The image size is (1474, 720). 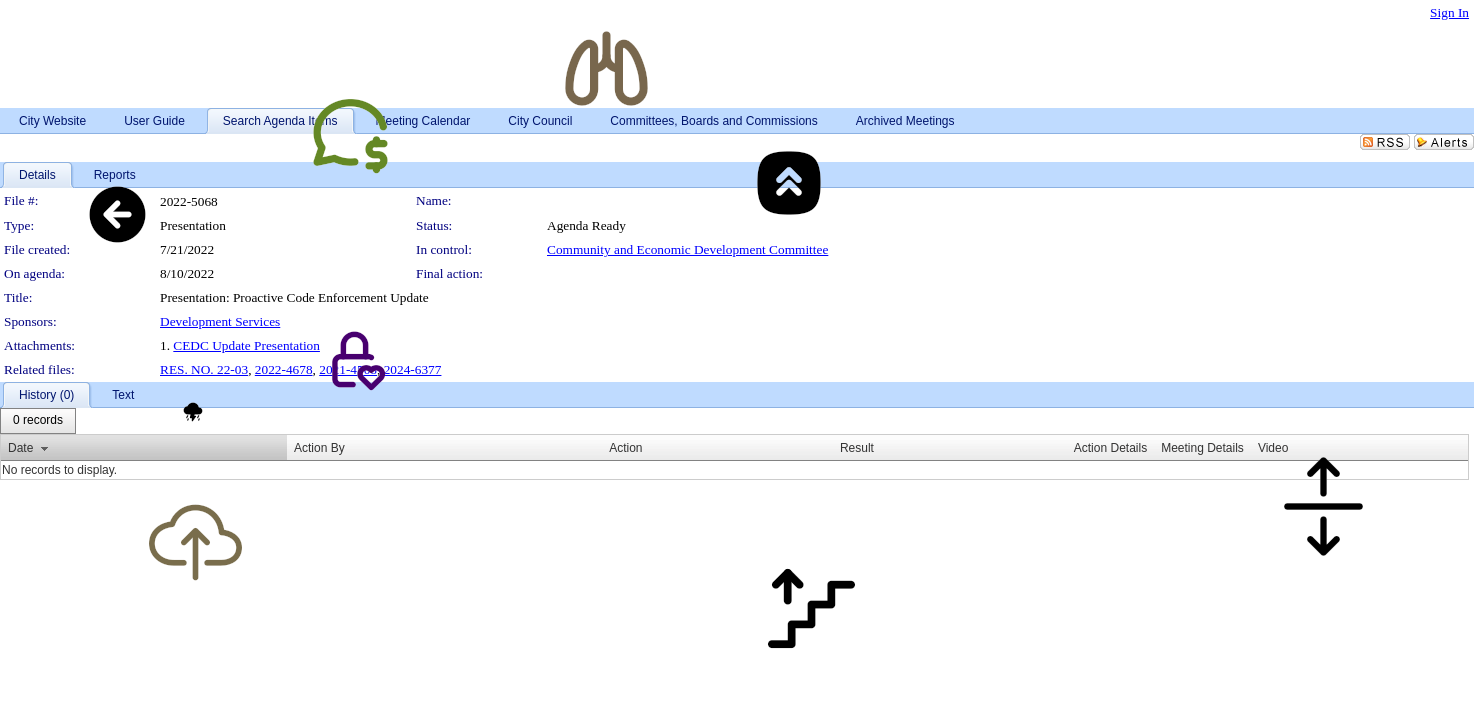 What do you see at coordinates (789, 183) in the screenshot?
I see `scroll to top of page` at bounding box center [789, 183].